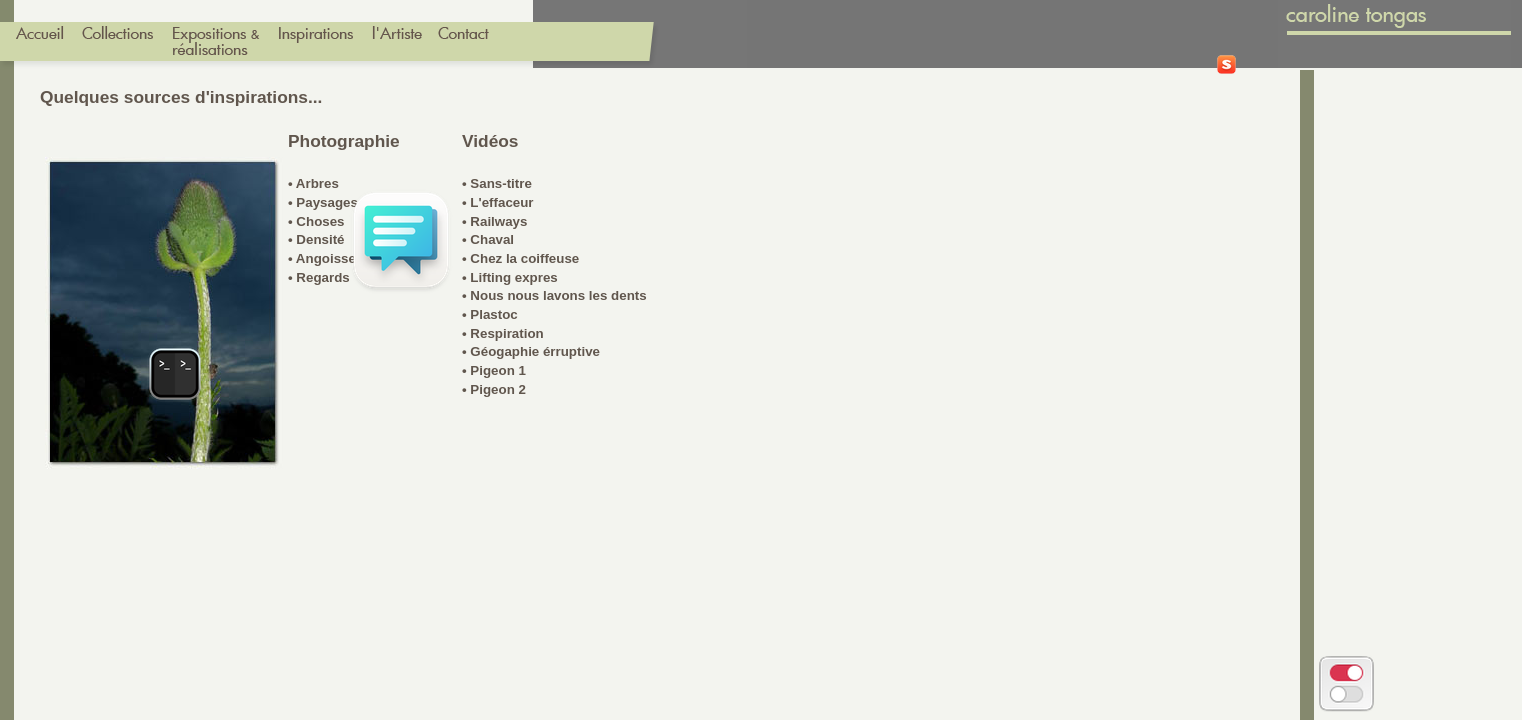  What do you see at coordinates (175, 374) in the screenshot?
I see `open terminix terminal emulator` at bounding box center [175, 374].